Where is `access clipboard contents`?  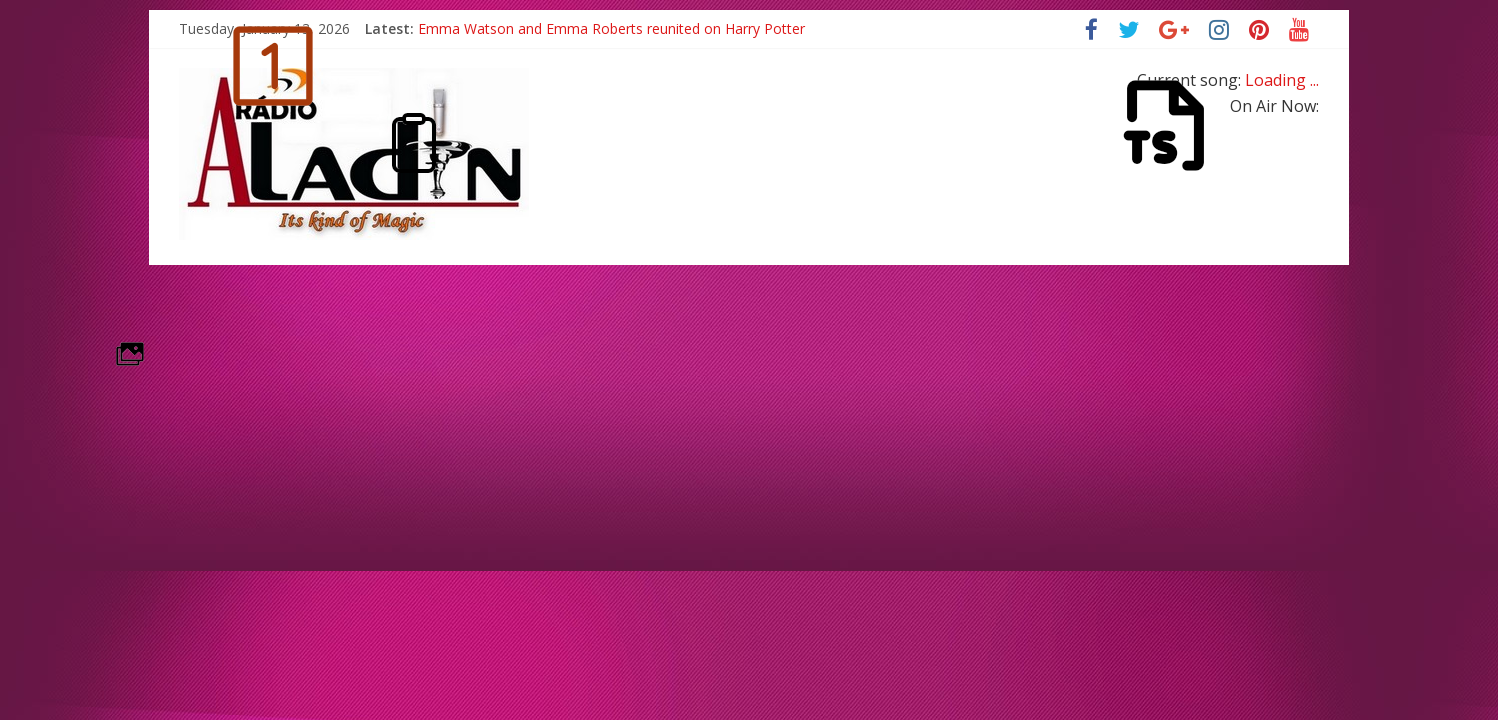
access clipboard contents is located at coordinates (414, 143).